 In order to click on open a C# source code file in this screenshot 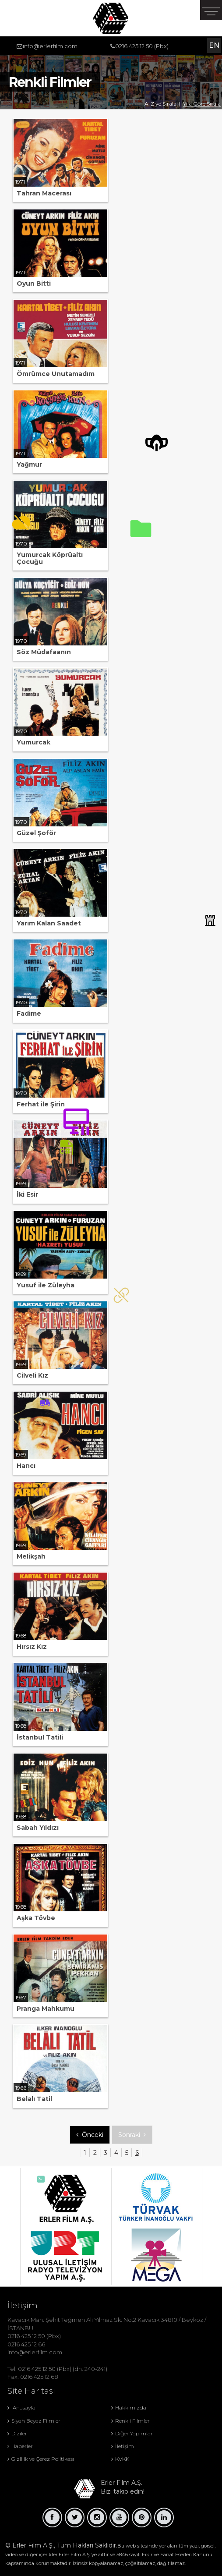, I will do `click(67, 1148)`.